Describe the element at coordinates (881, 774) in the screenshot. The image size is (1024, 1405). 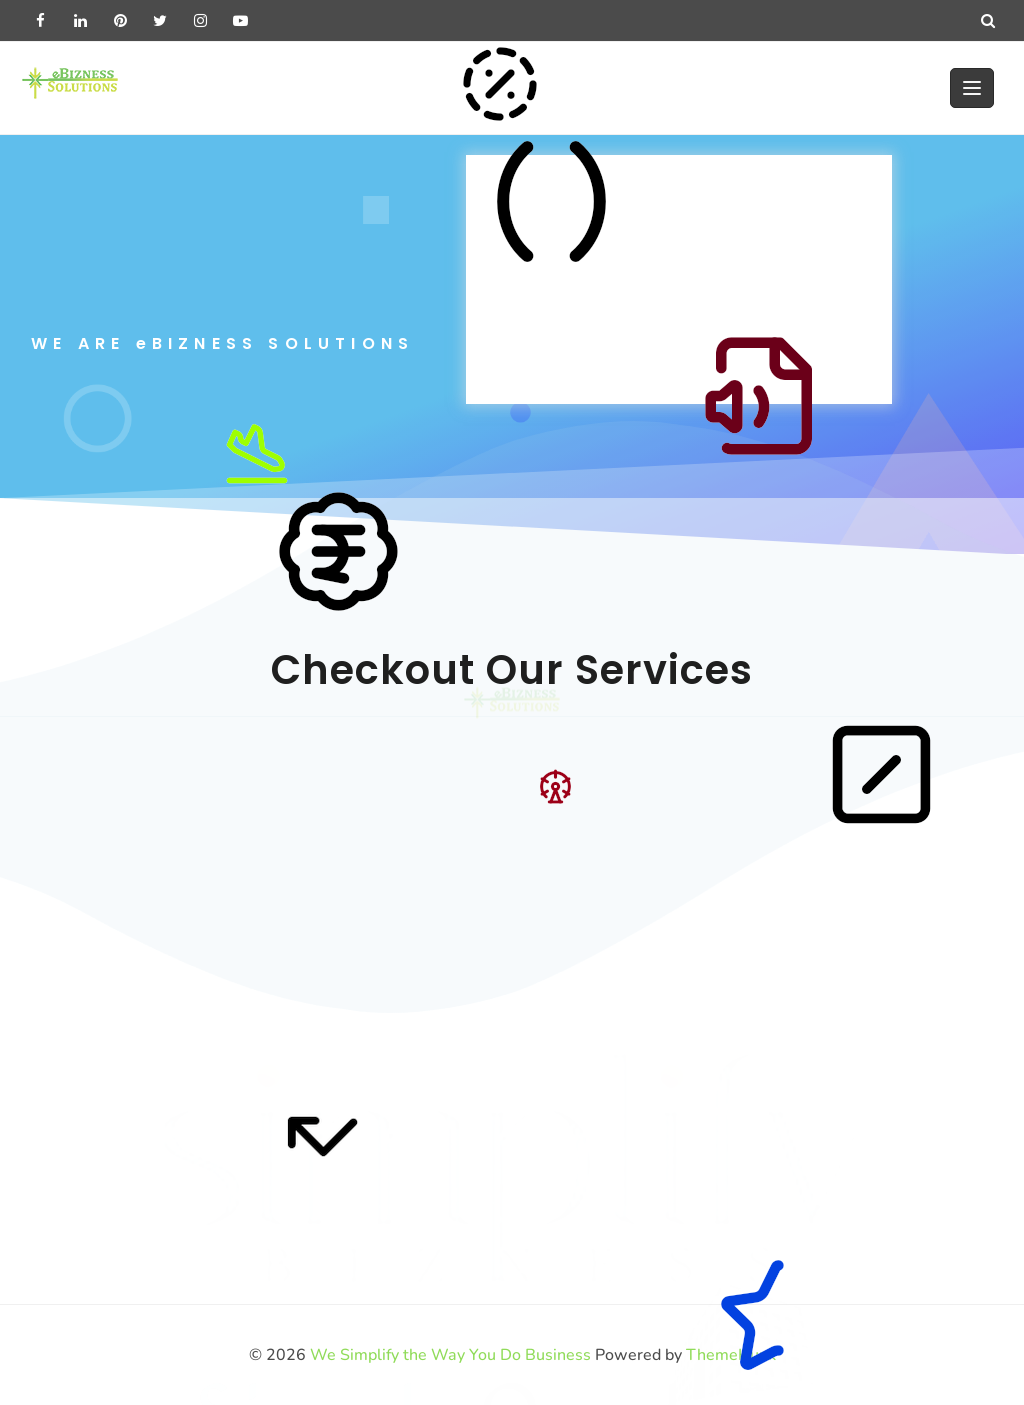
I see `indicates a disabled or unavailable feature` at that location.